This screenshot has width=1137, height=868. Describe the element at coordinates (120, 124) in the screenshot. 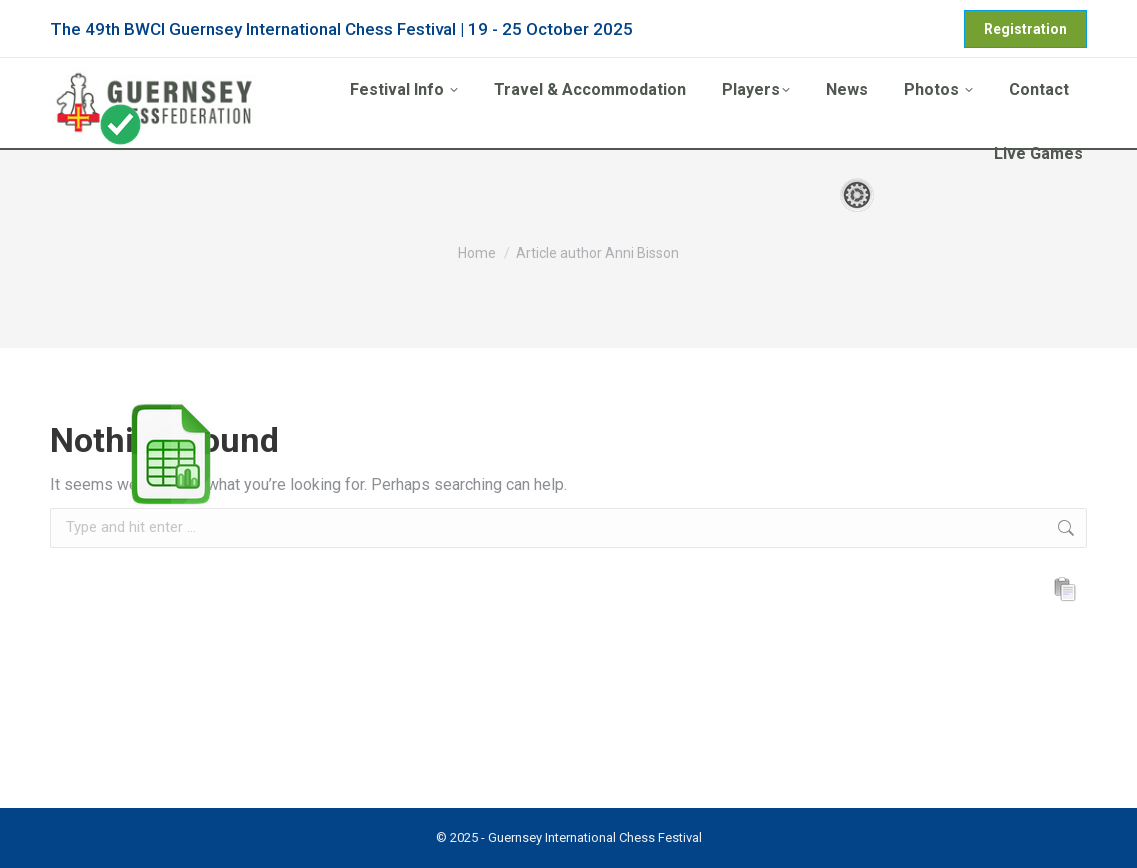

I see `indicates a completed or successful action` at that location.